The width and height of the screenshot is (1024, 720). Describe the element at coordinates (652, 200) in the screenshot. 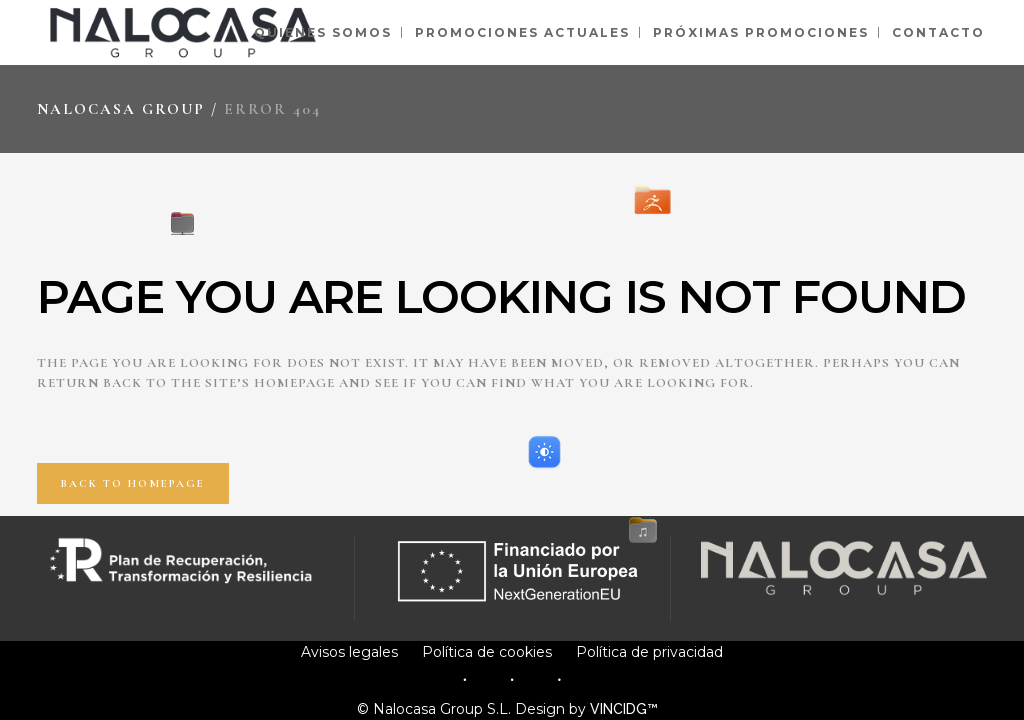

I see `open zbrush project files folder` at that location.